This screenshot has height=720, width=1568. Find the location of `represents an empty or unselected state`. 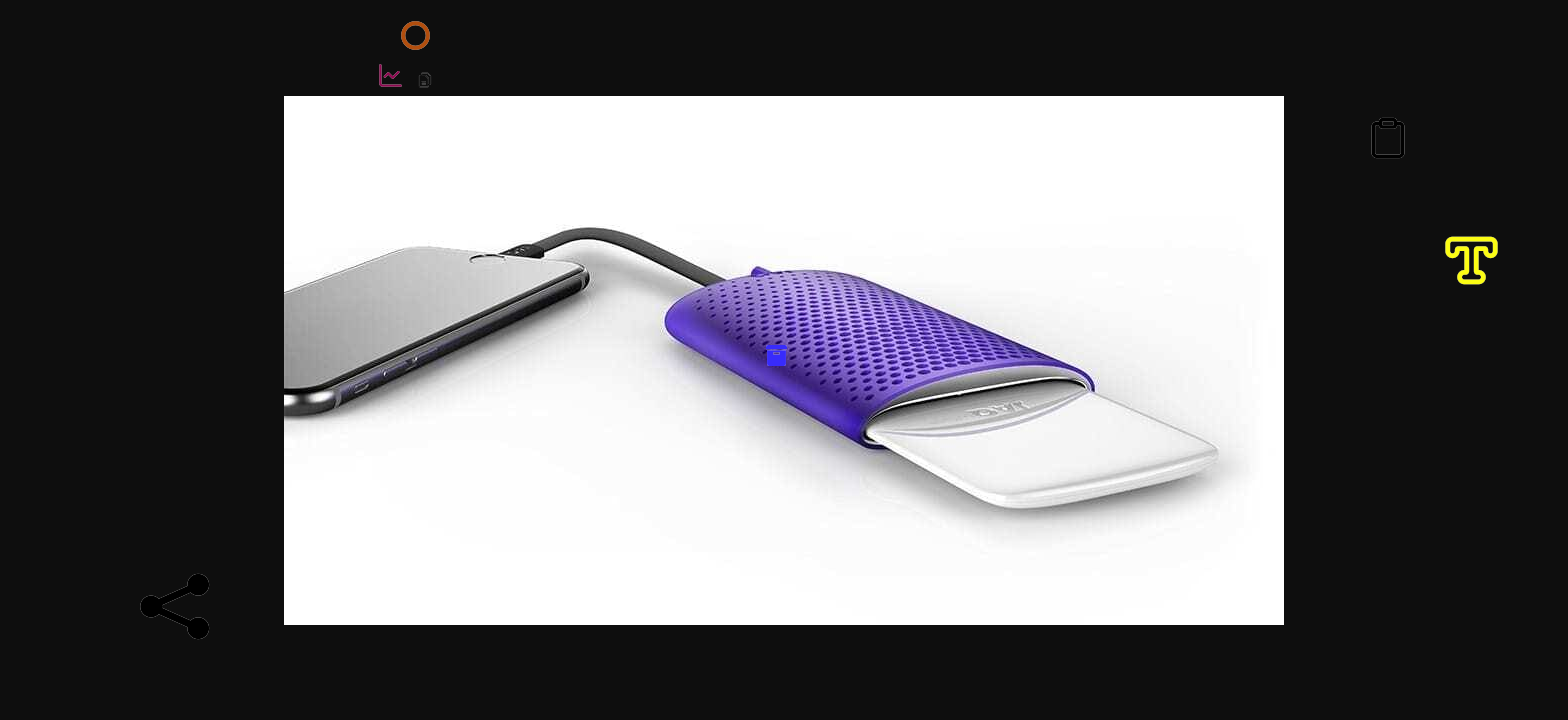

represents an empty or unselected state is located at coordinates (415, 35).